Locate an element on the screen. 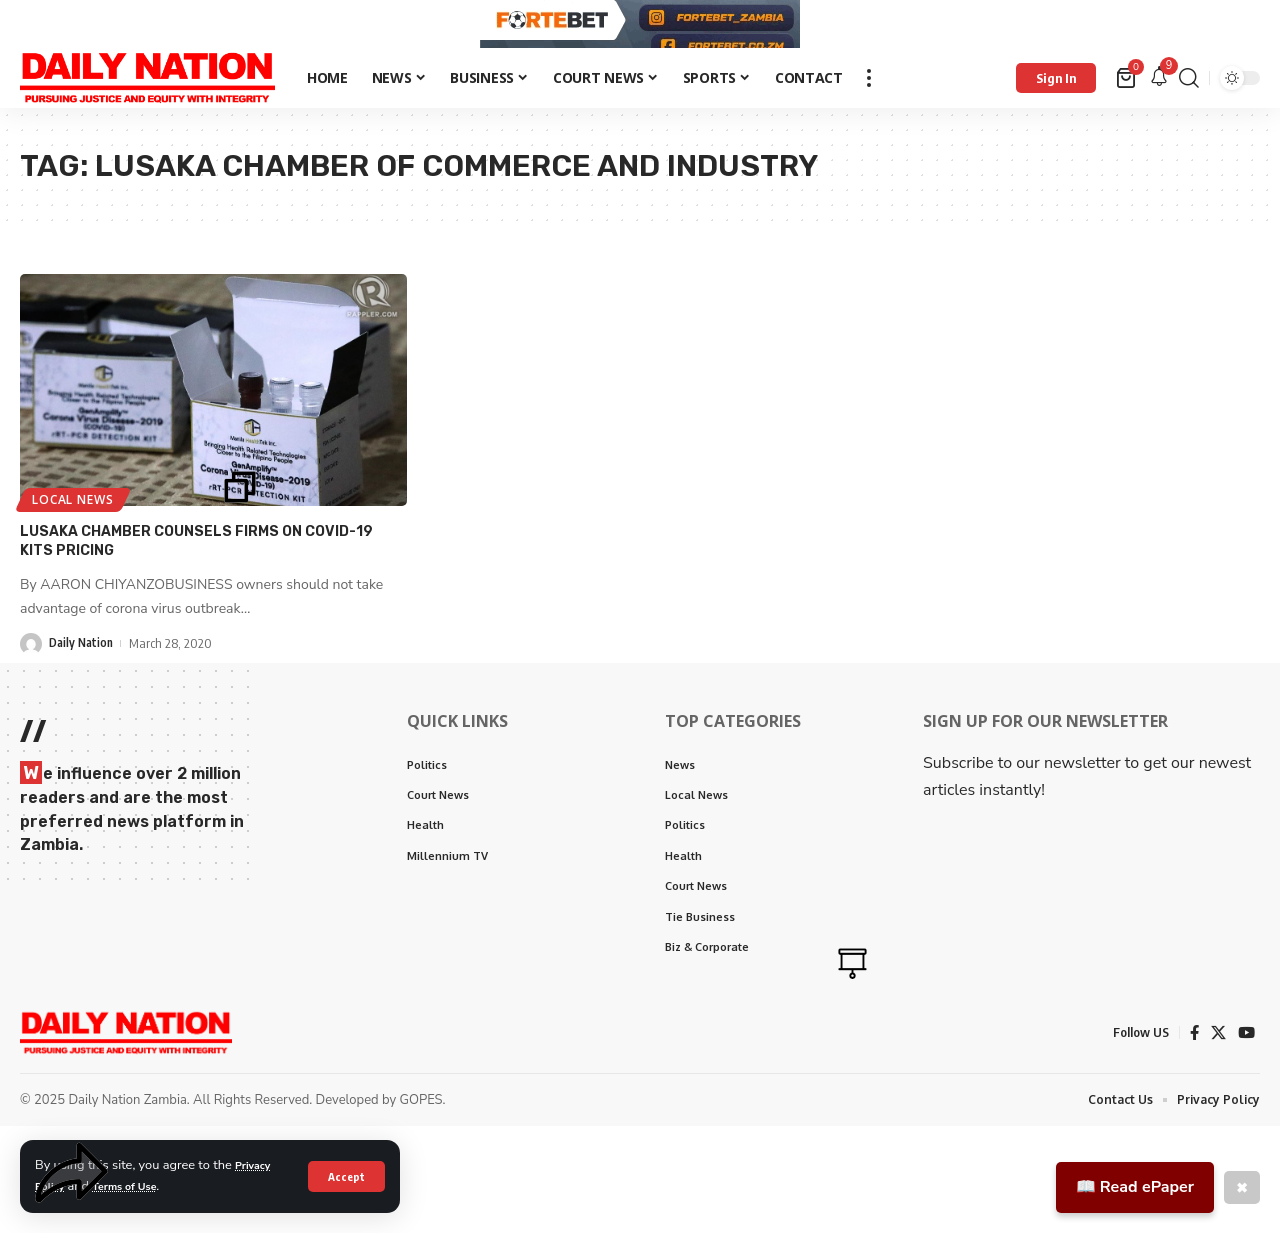 The image size is (1280, 1233). copy to clipboard is located at coordinates (240, 487).